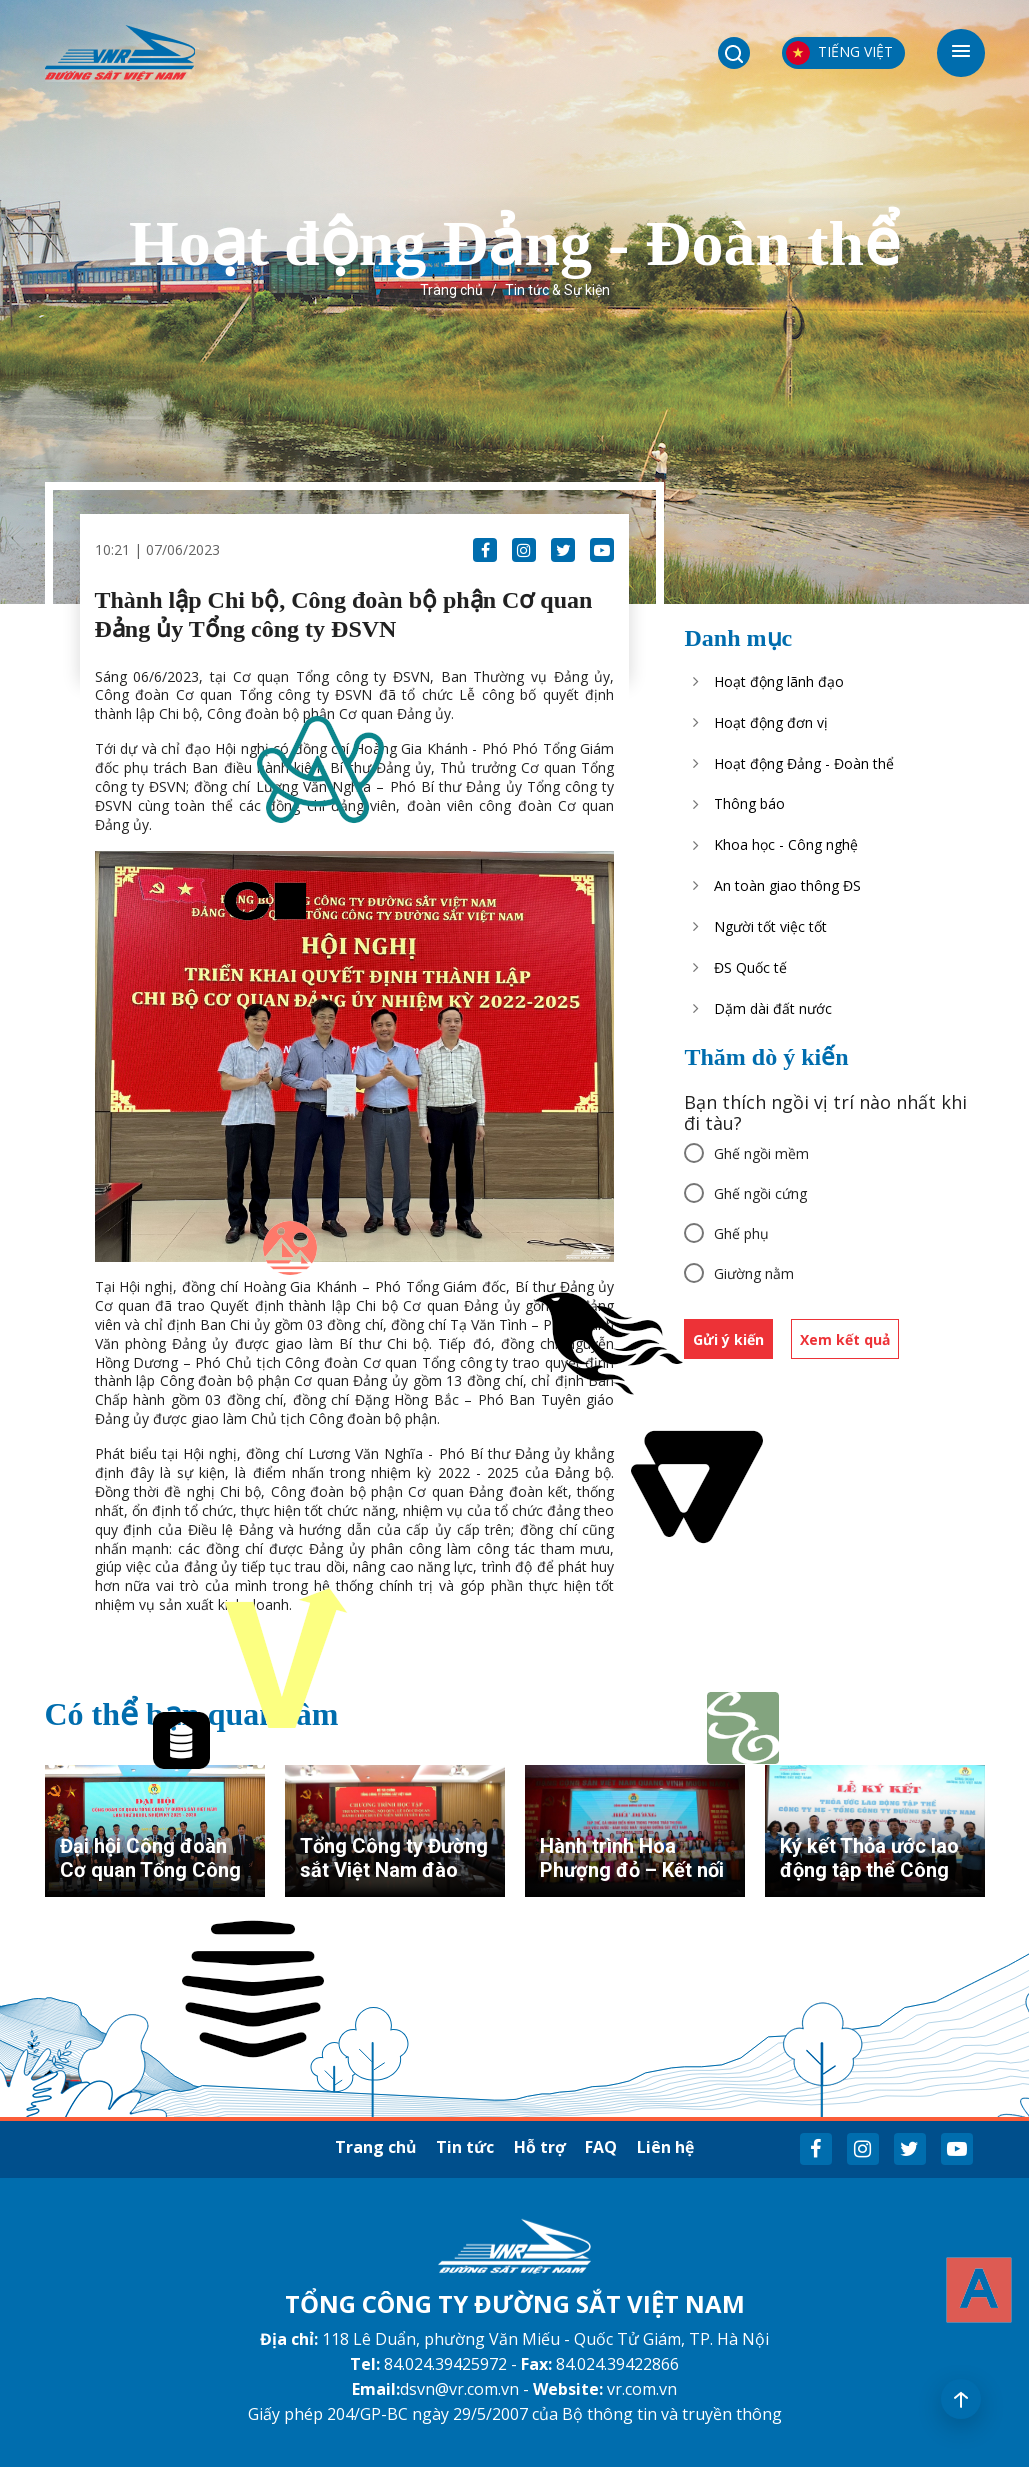 The height and width of the screenshot is (2467, 1029). Describe the element at coordinates (320, 769) in the screenshot. I see `open the Arc browser` at that location.